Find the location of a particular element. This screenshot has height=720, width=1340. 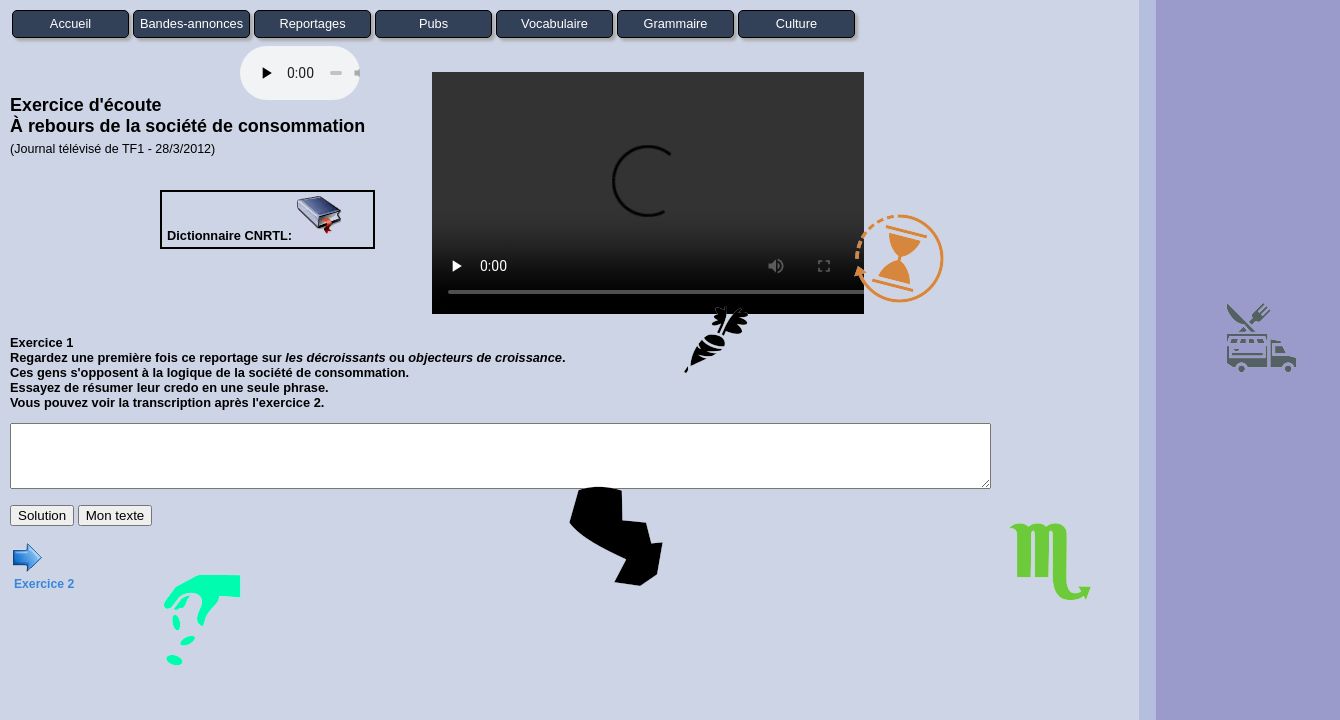

select Paraguay as your country or region is located at coordinates (616, 536).